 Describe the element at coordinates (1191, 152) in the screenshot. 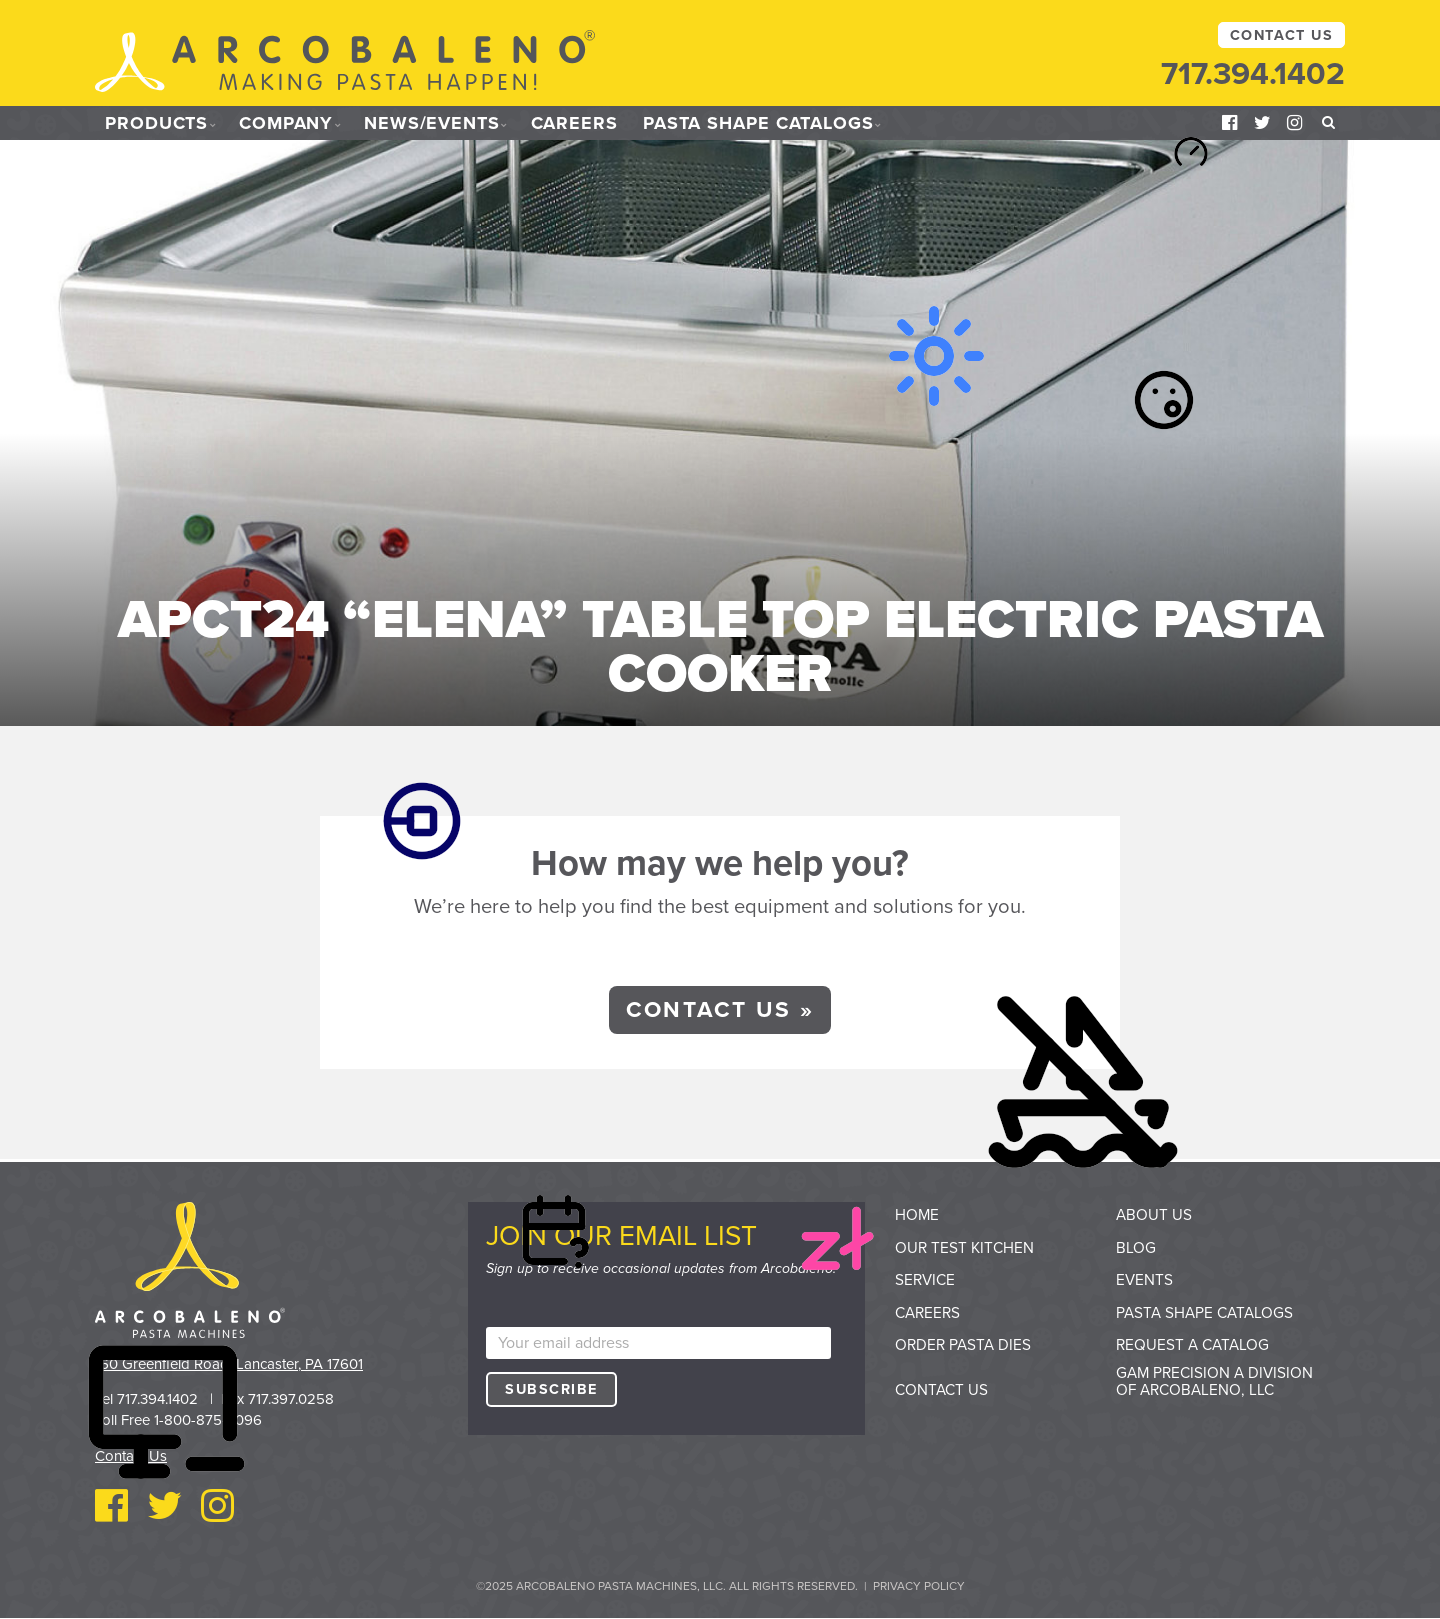

I see `test internet connection speed` at that location.